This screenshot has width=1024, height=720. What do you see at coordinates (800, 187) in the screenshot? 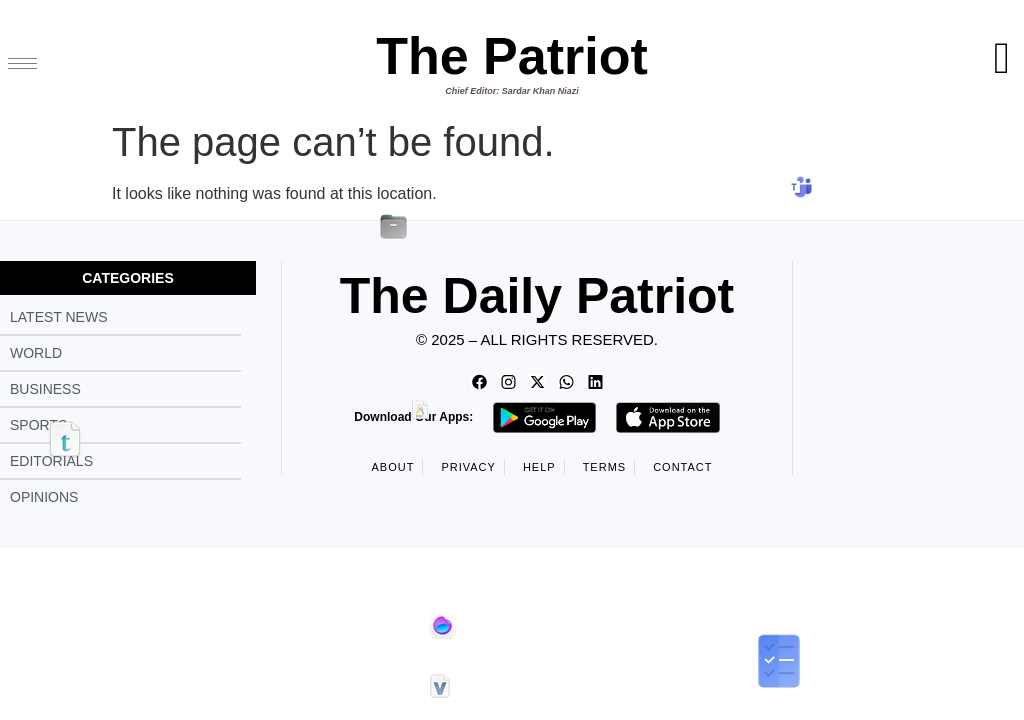
I see `open microsoft teams` at bounding box center [800, 187].